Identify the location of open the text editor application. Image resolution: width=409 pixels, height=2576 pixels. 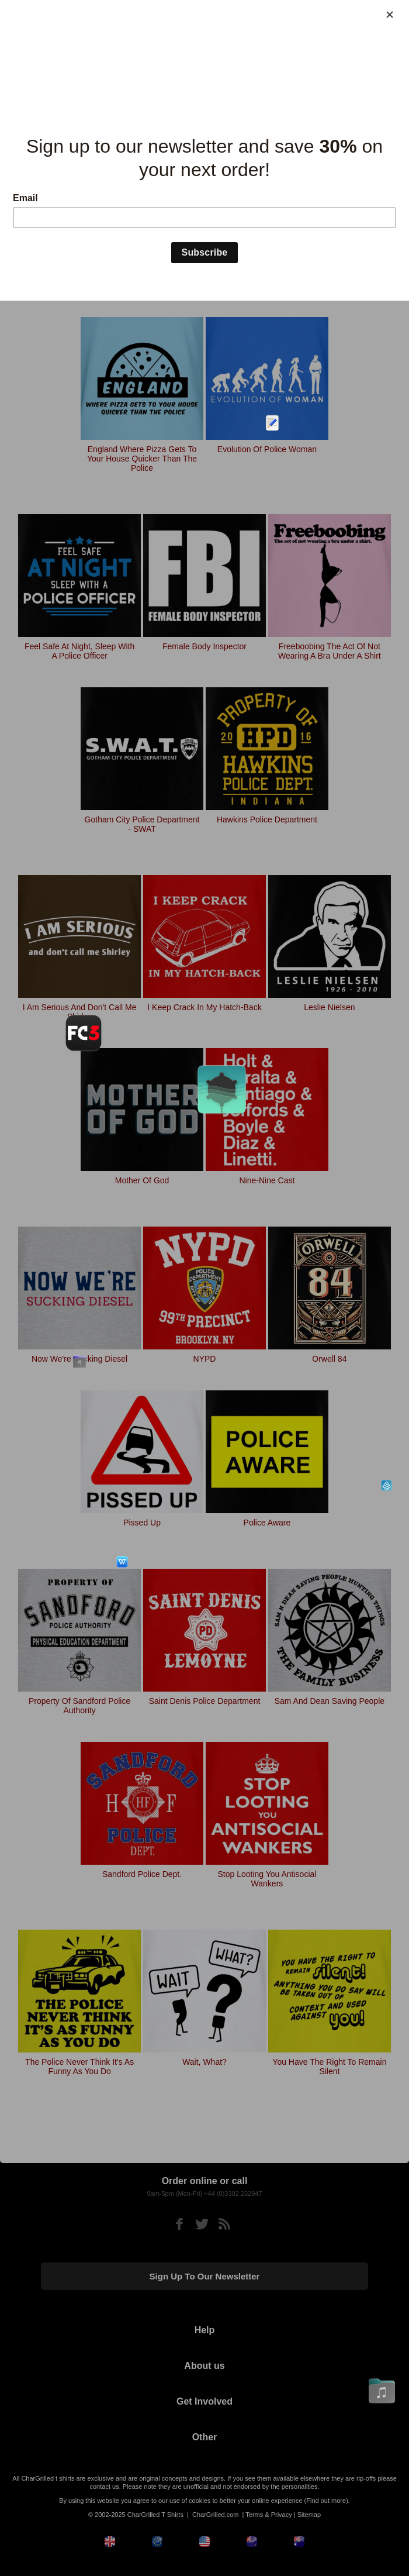
(272, 423).